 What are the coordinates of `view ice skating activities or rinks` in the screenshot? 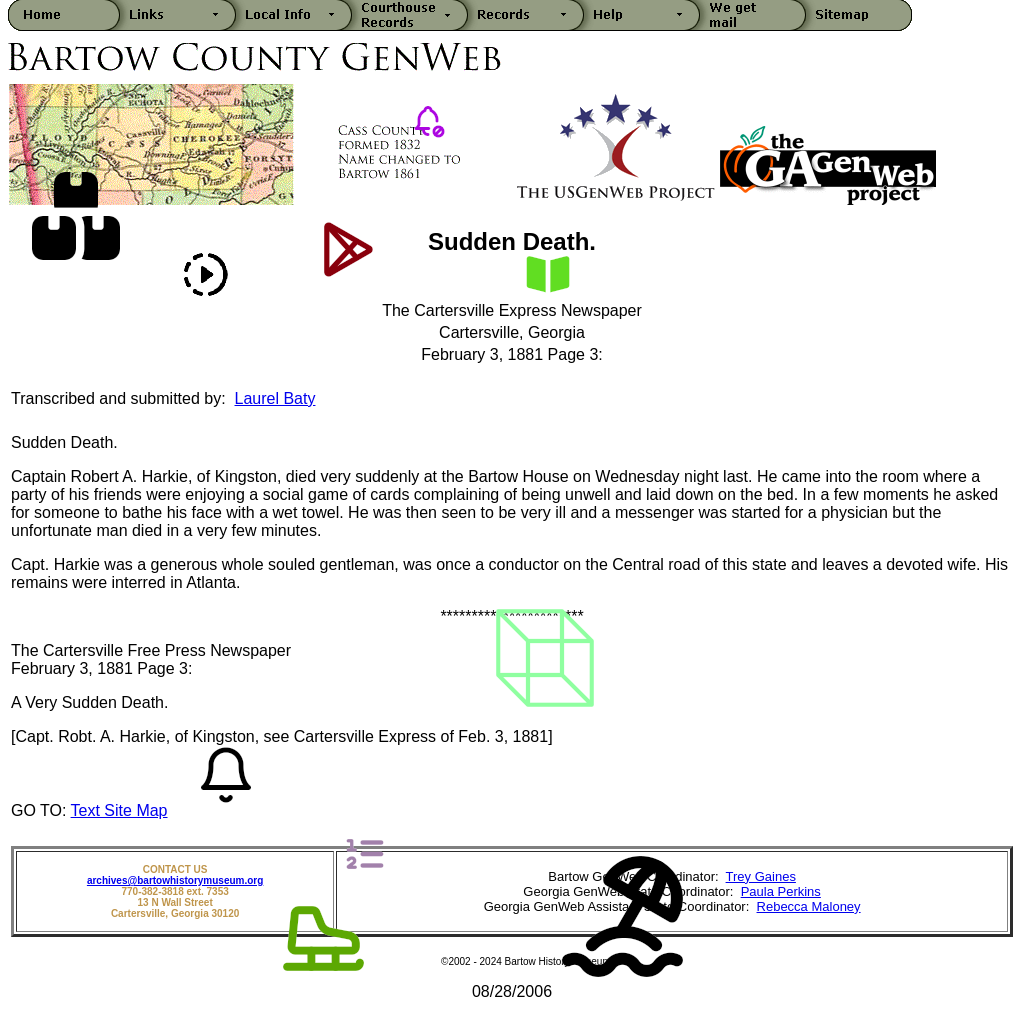 It's located at (323, 938).